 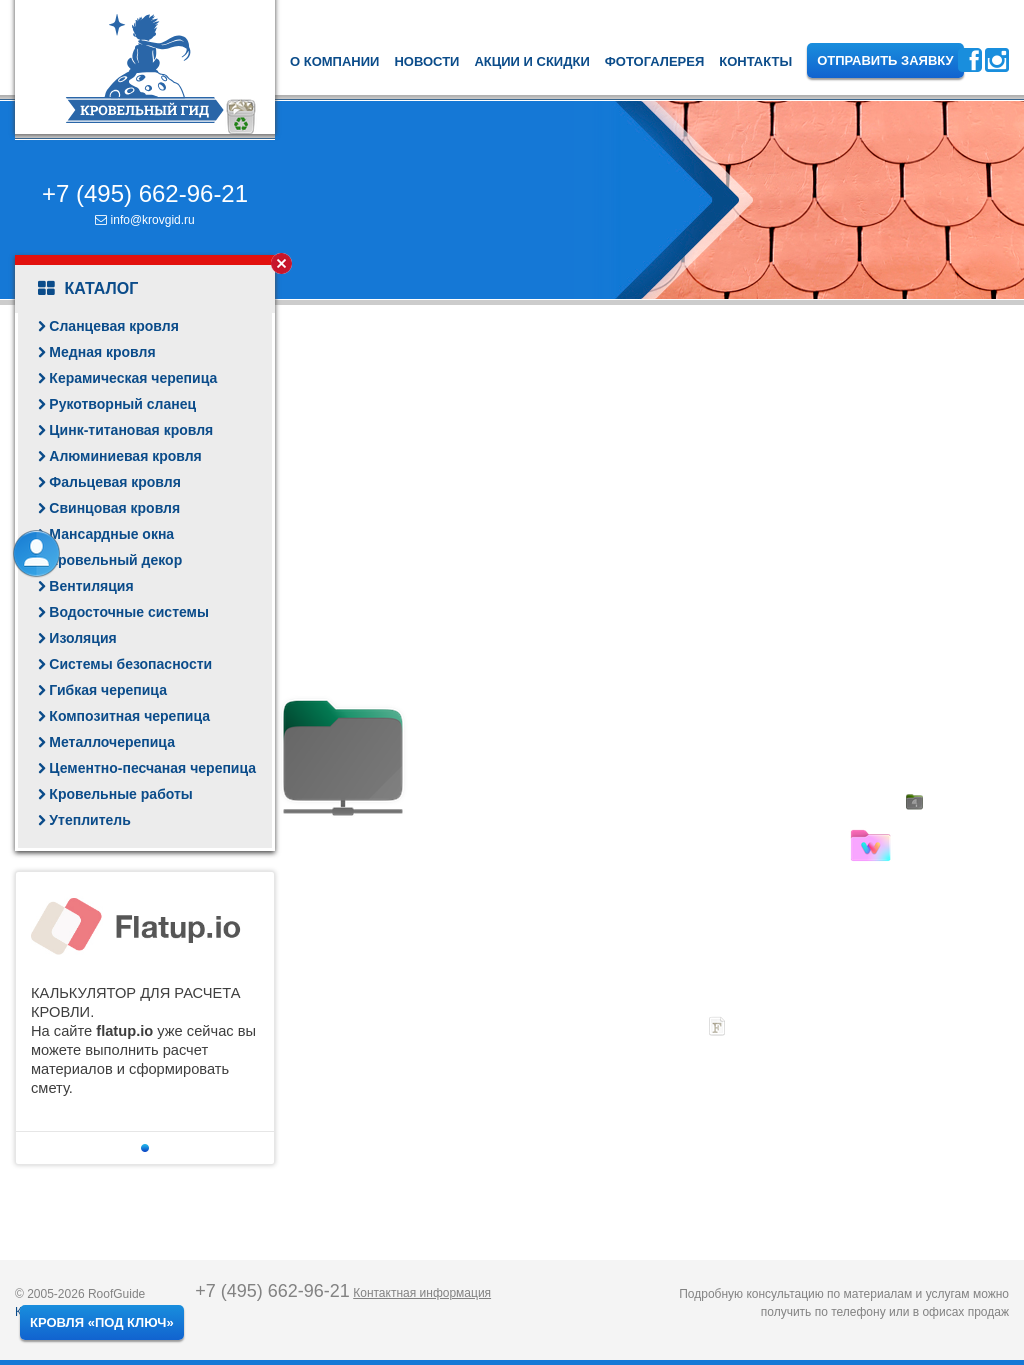 What do you see at coordinates (36, 553) in the screenshot?
I see `view user profile information` at bounding box center [36, 553].